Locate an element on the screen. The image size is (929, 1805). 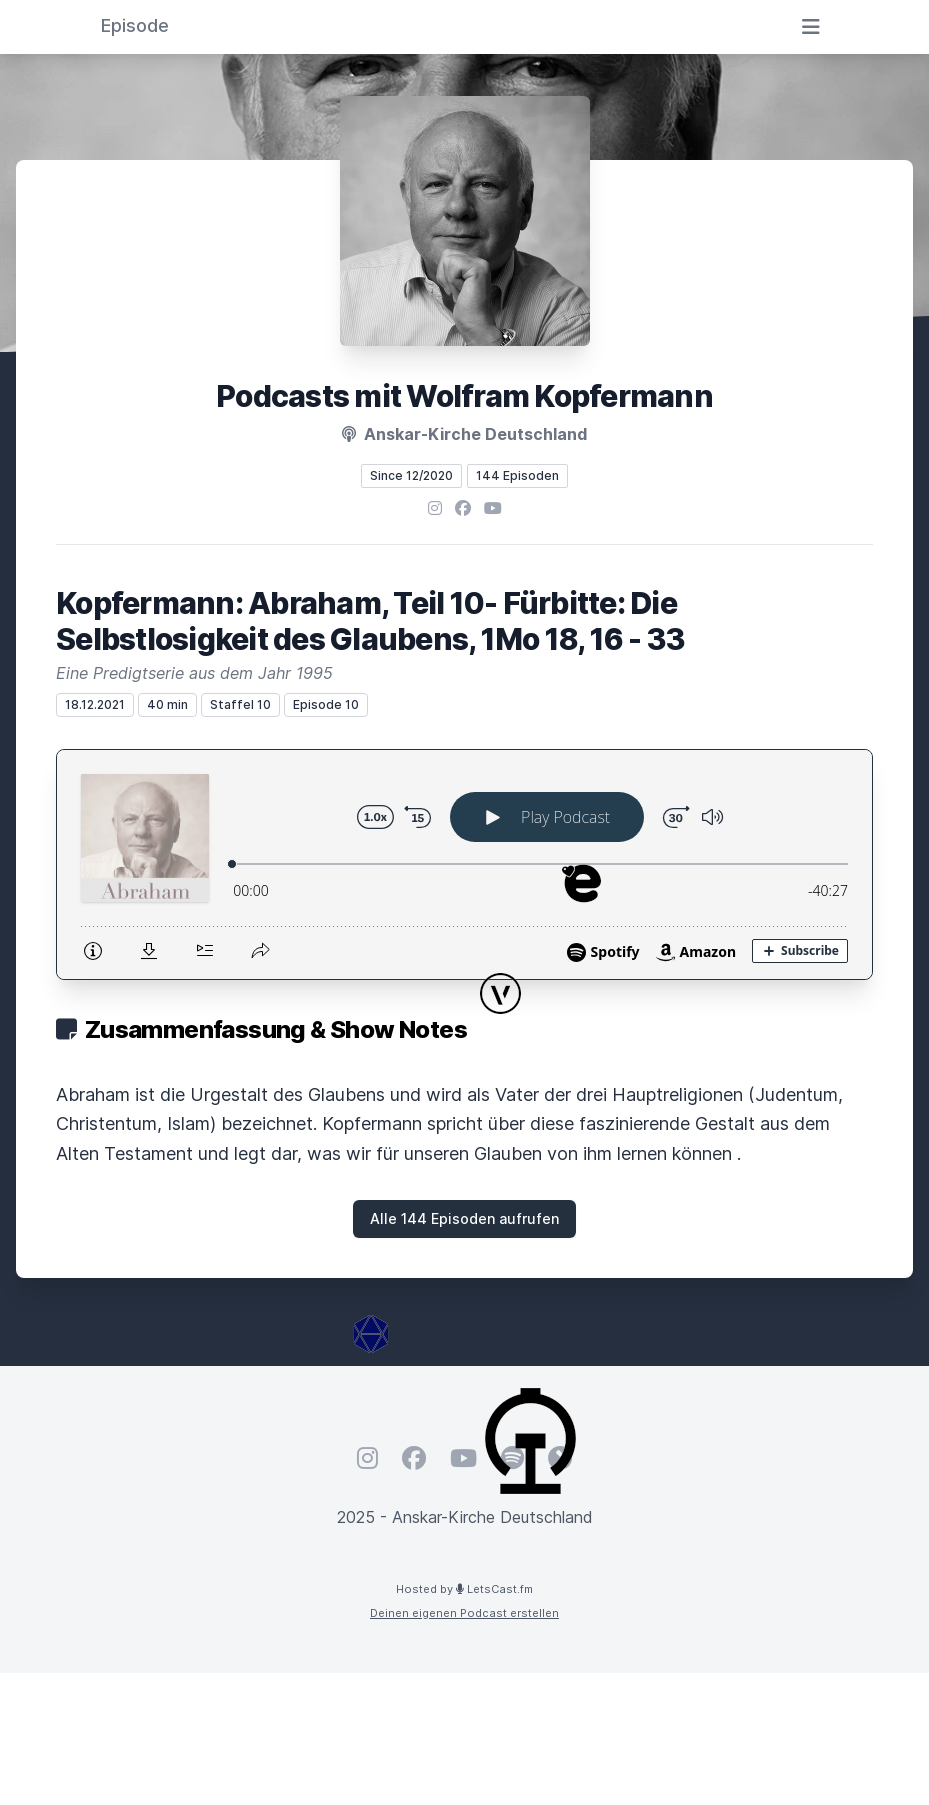
open the ente app is located at coordinates (581, 883).